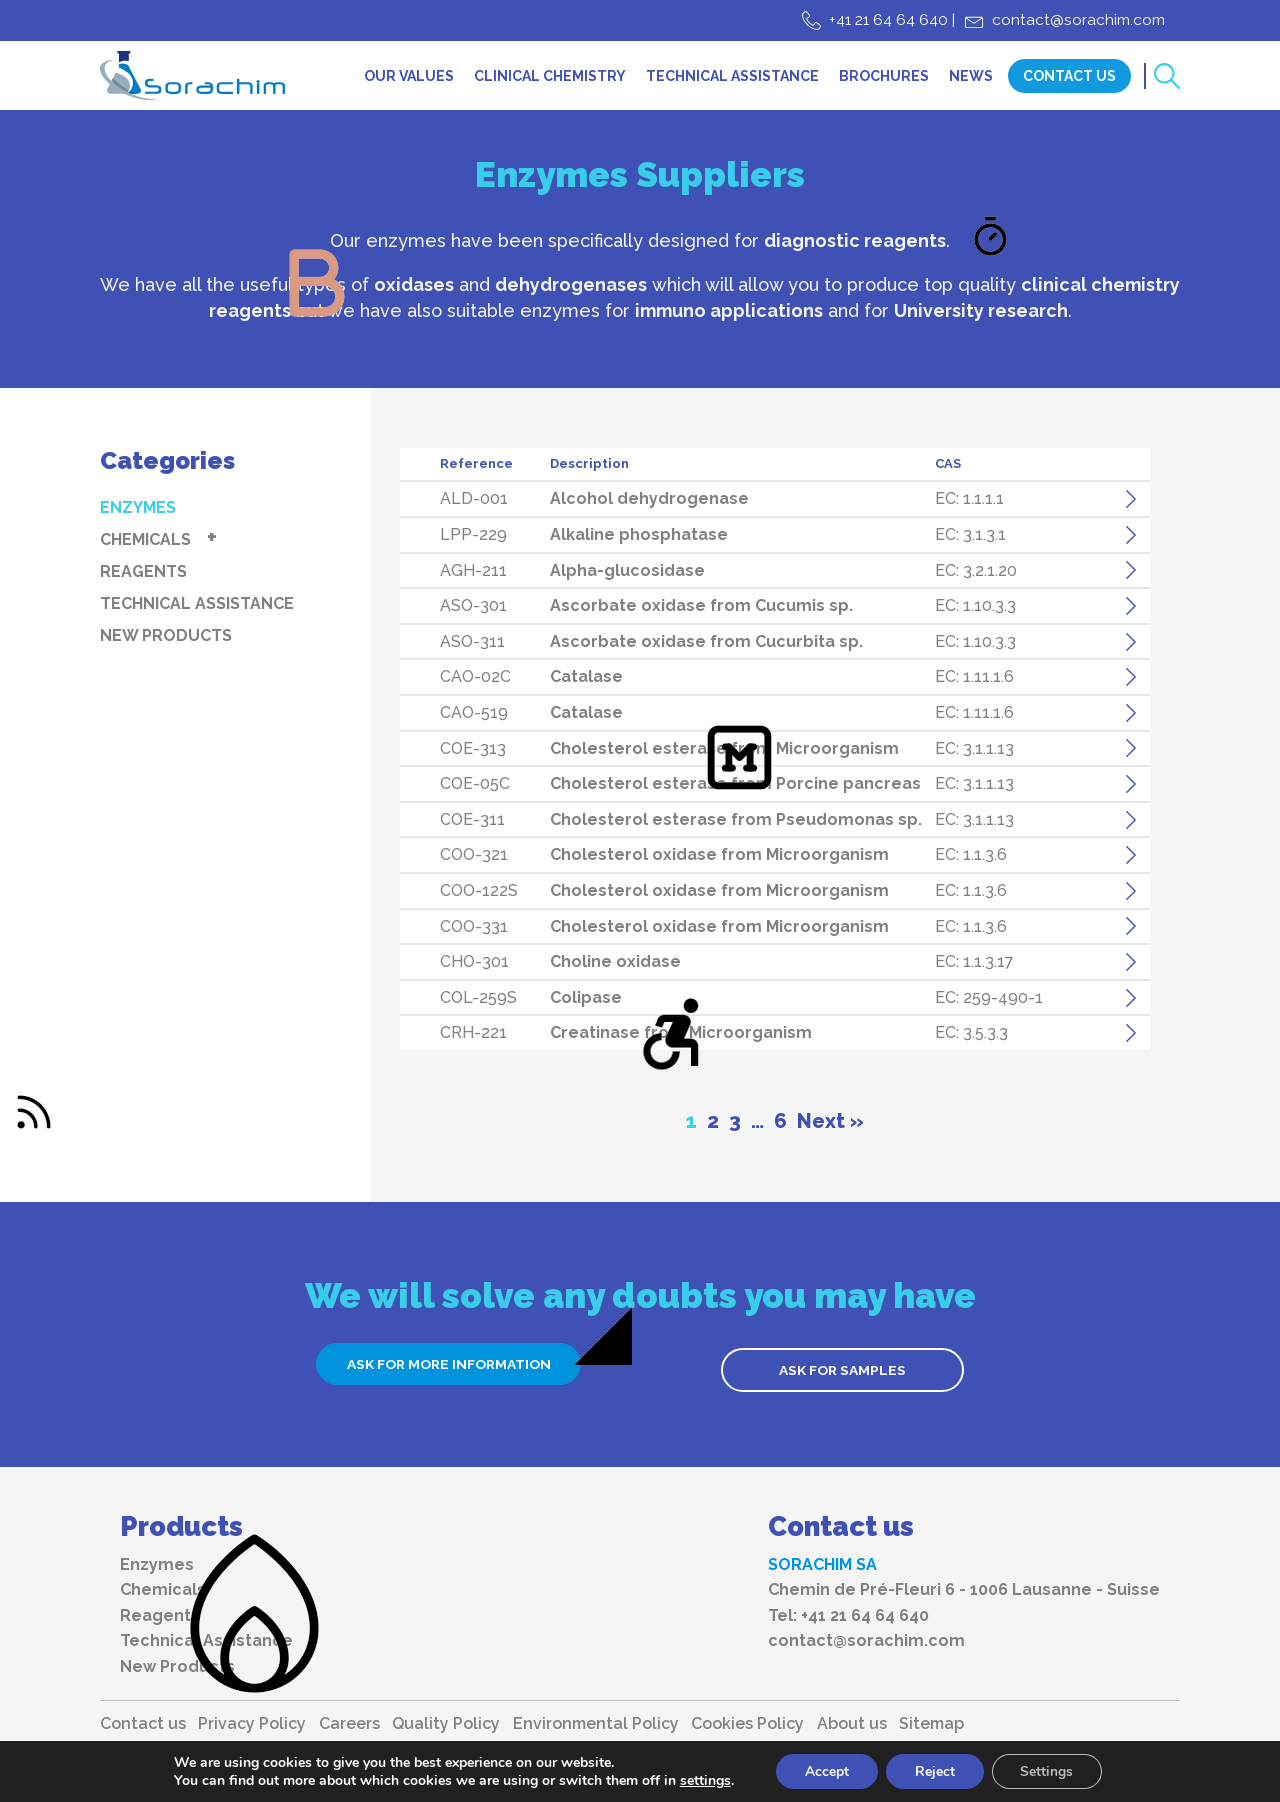 This screenshot has width=1280, height=1802. Describe the element at coordinates (739, 757) in the screenshot. I see `open Medium app` at that location.